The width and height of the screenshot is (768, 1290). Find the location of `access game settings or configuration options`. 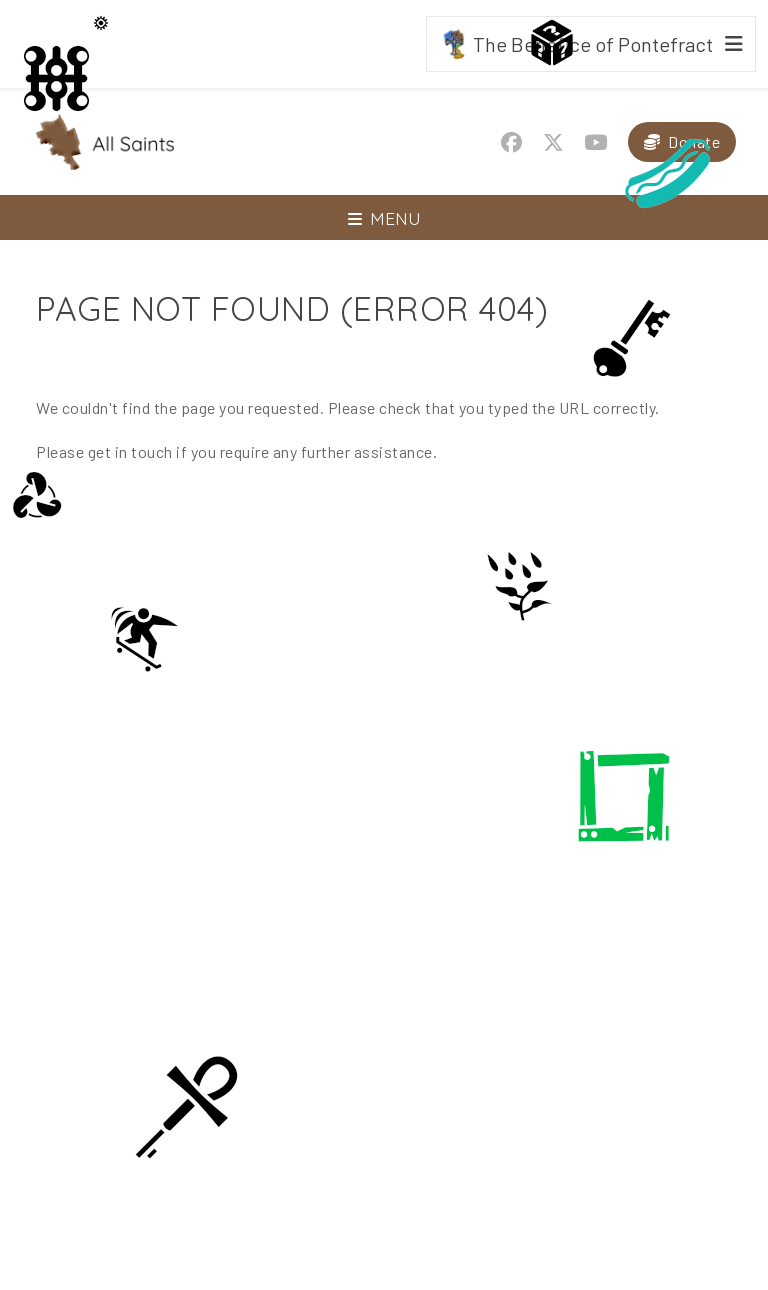

access game settings or configuration options is located at coordinates (101, 23).